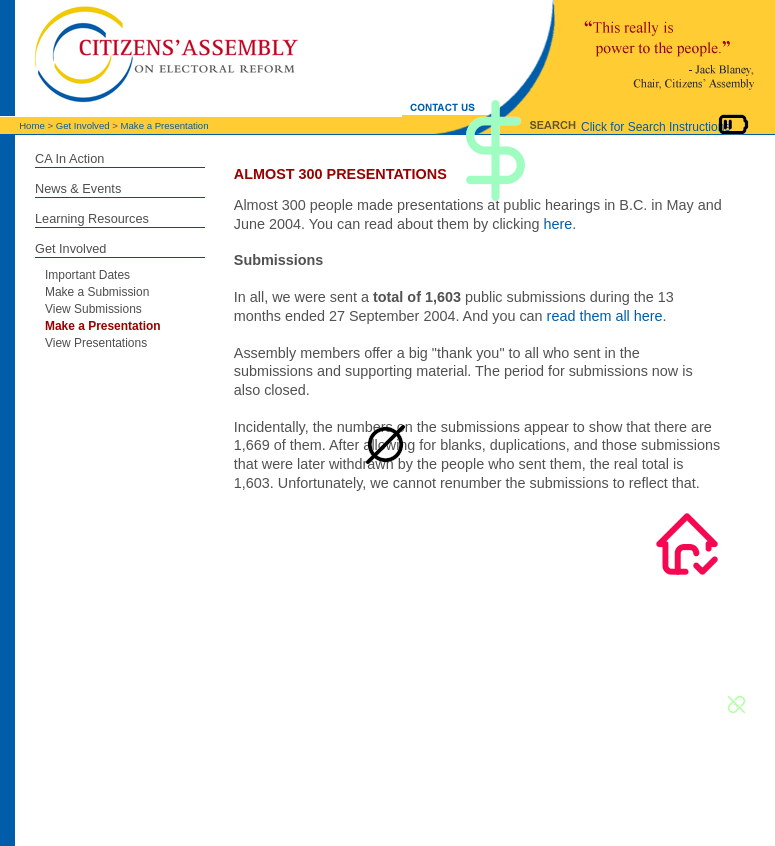 Image resolution: width=775 pixels, height=846 pixels. I want to click on view payment or pricing details, so click(495, 150).